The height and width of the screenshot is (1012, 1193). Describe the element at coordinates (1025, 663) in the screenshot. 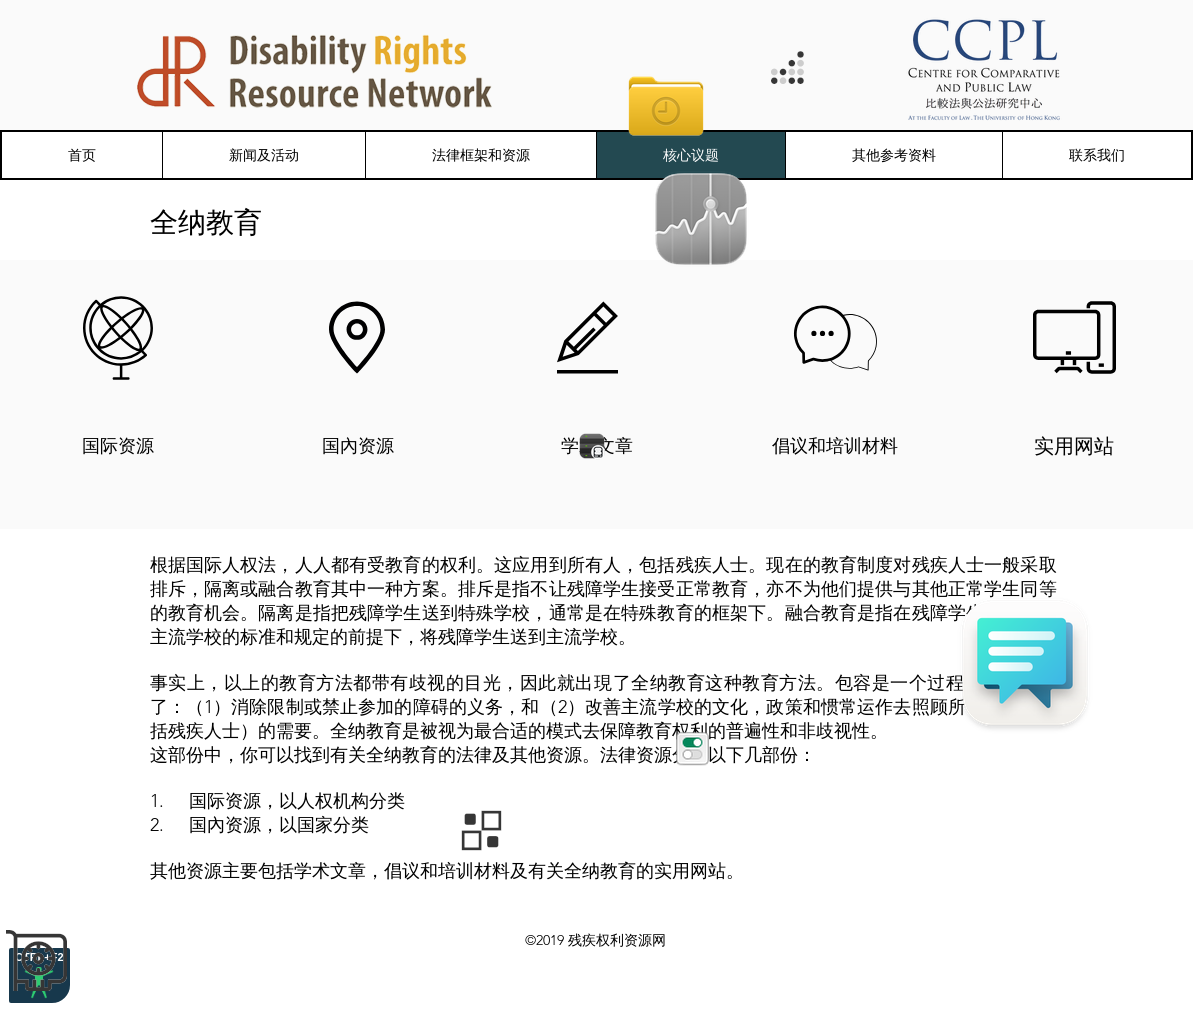

I see `open neochat messaging app` at that location.